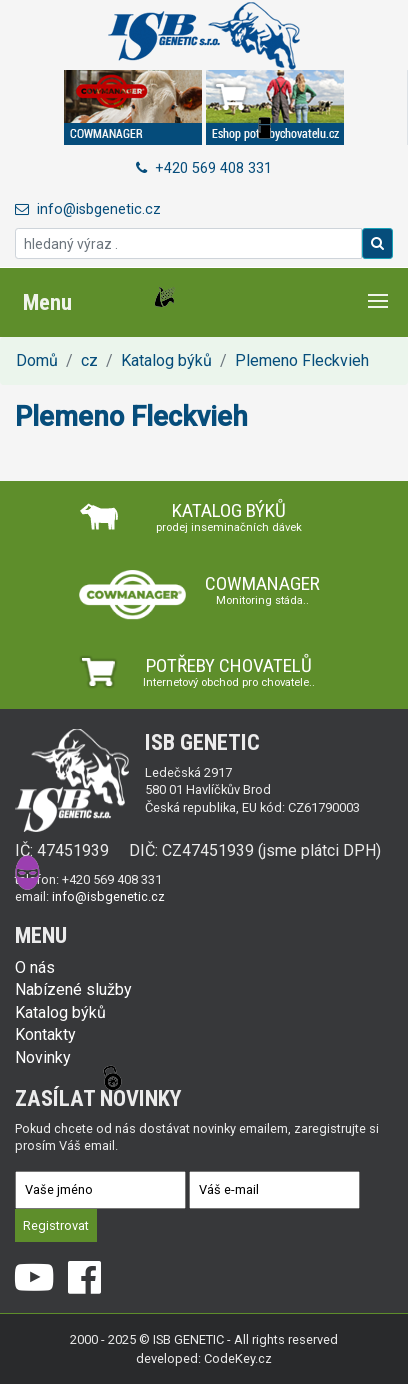  What do you see at coordinates (112, 1078) in the screenshot?
I see `access security or lock settings` at bounding box center [112, 1078].